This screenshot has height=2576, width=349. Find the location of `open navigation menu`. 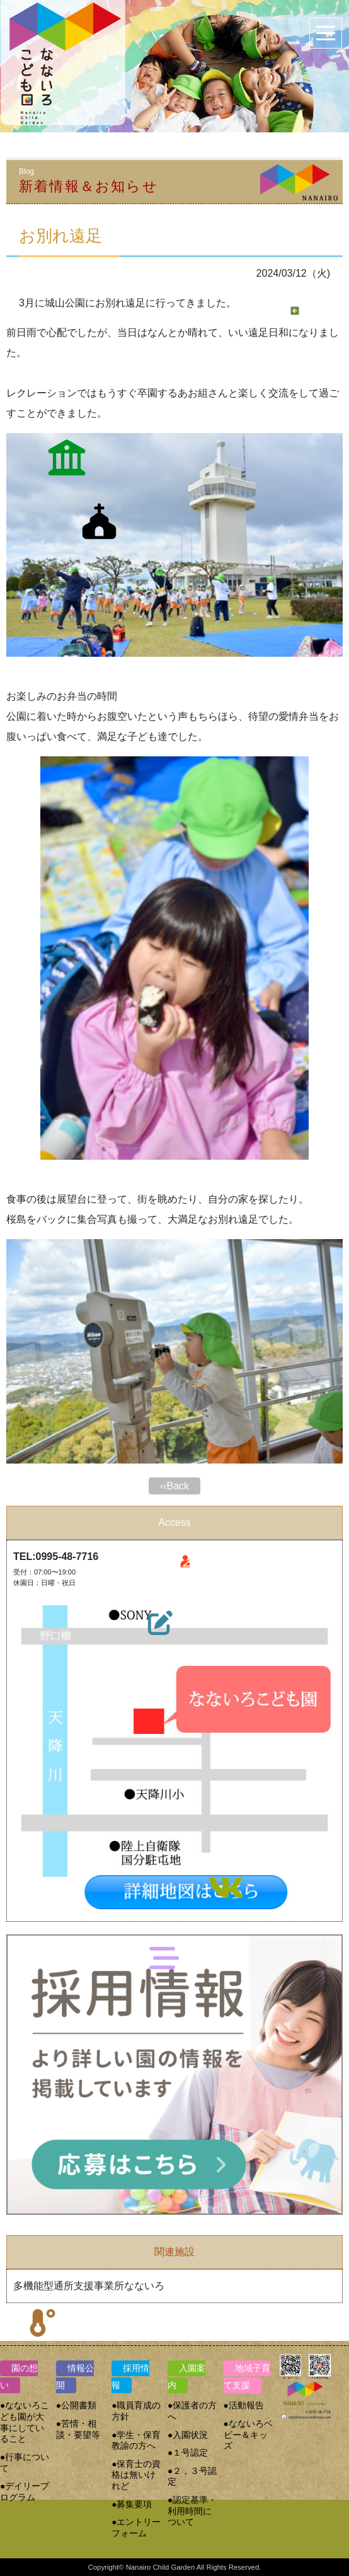

open navigation menu is located at coordinates (164, 1958).